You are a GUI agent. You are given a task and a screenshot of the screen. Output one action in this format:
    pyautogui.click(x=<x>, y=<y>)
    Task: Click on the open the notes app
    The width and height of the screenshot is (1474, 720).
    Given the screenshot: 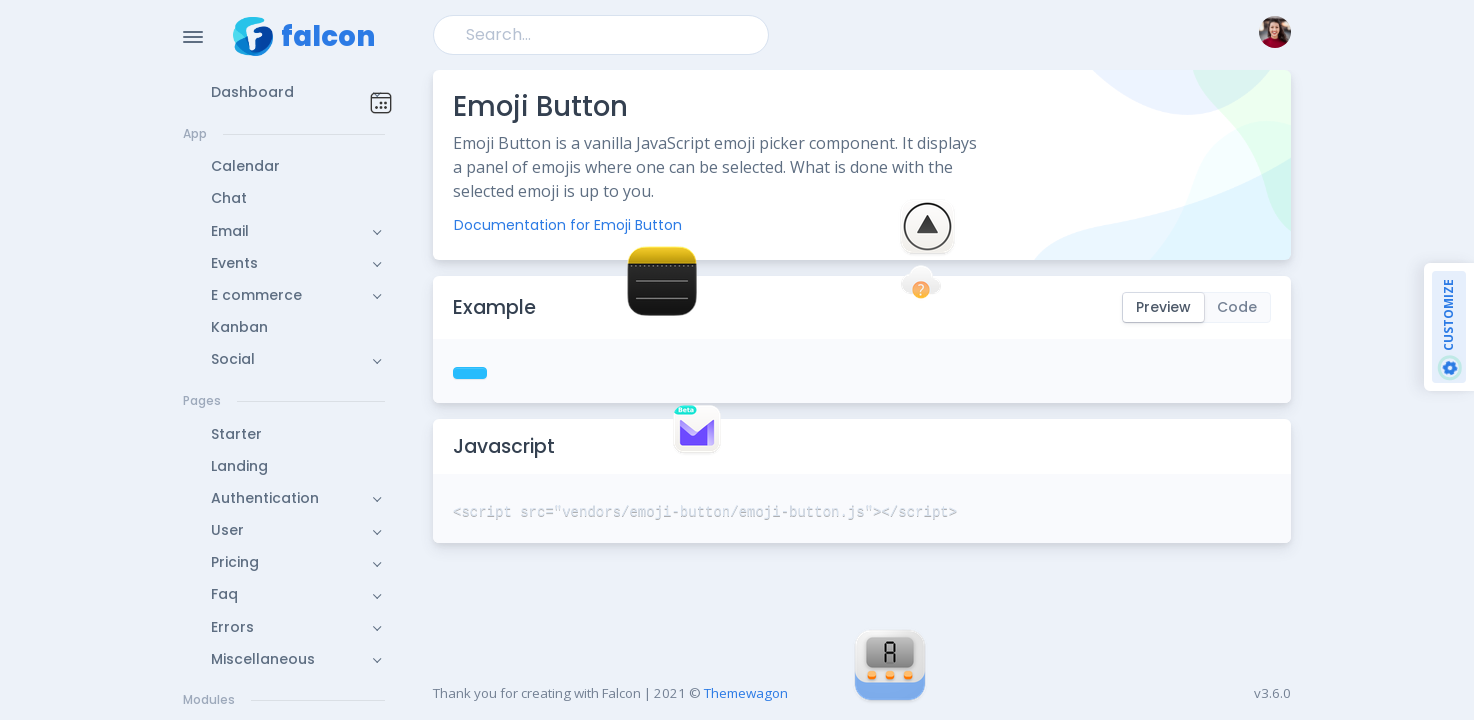 What is the action you would take?
    pyautogui.click(x=662, y=281)
    